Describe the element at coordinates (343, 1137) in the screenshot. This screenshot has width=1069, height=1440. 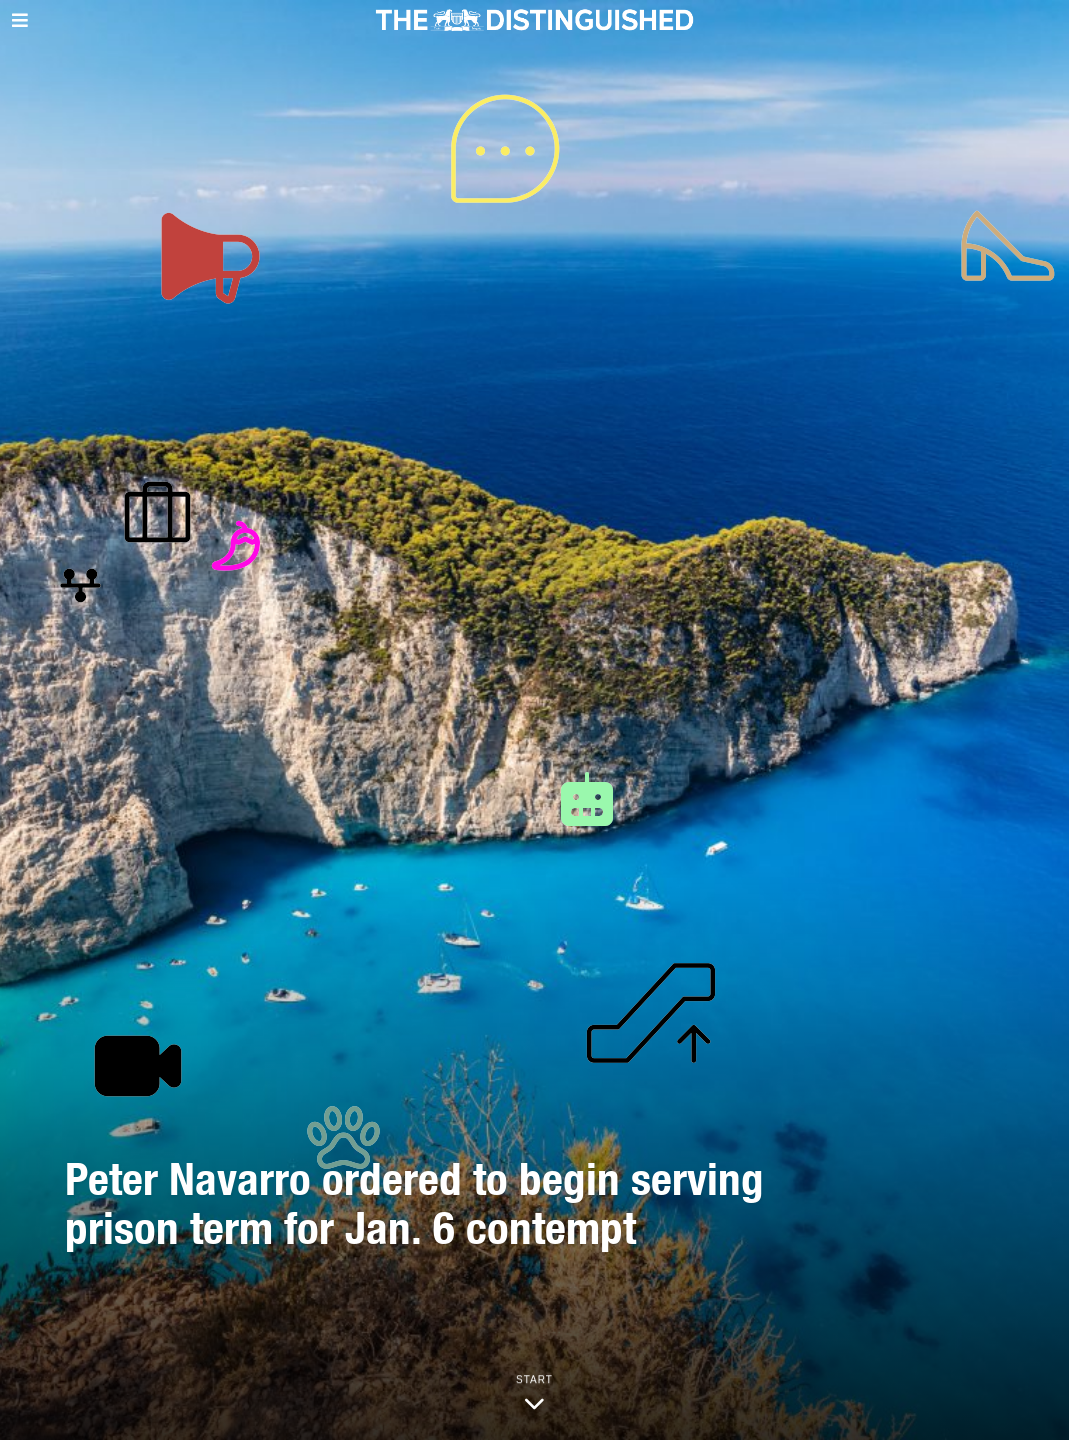
I see `access pet-related features or settings` at that location.